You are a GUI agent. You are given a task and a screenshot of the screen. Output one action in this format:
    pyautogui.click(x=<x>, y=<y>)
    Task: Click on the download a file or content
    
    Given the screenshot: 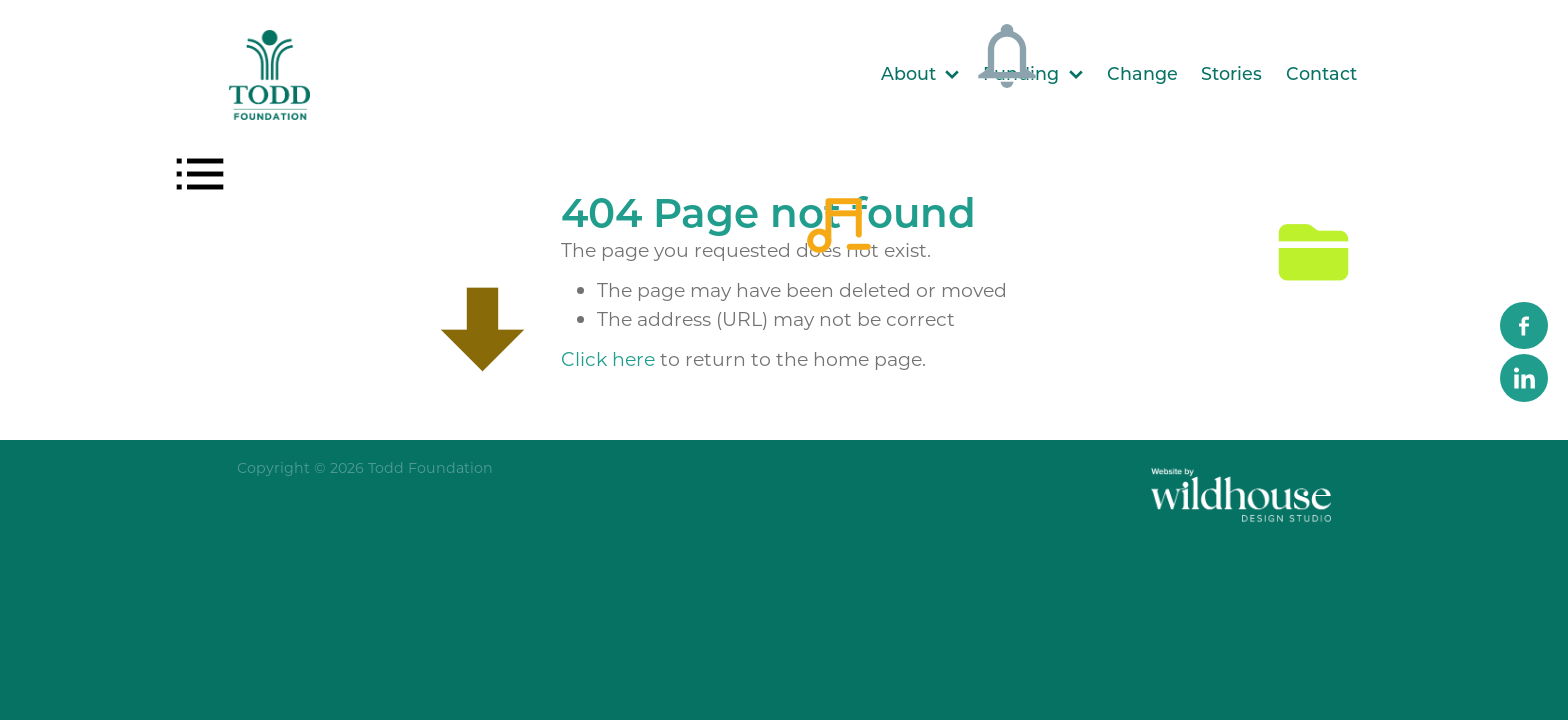 What is the action you would take?
    pyautogui.click(x=482, y=329)
    